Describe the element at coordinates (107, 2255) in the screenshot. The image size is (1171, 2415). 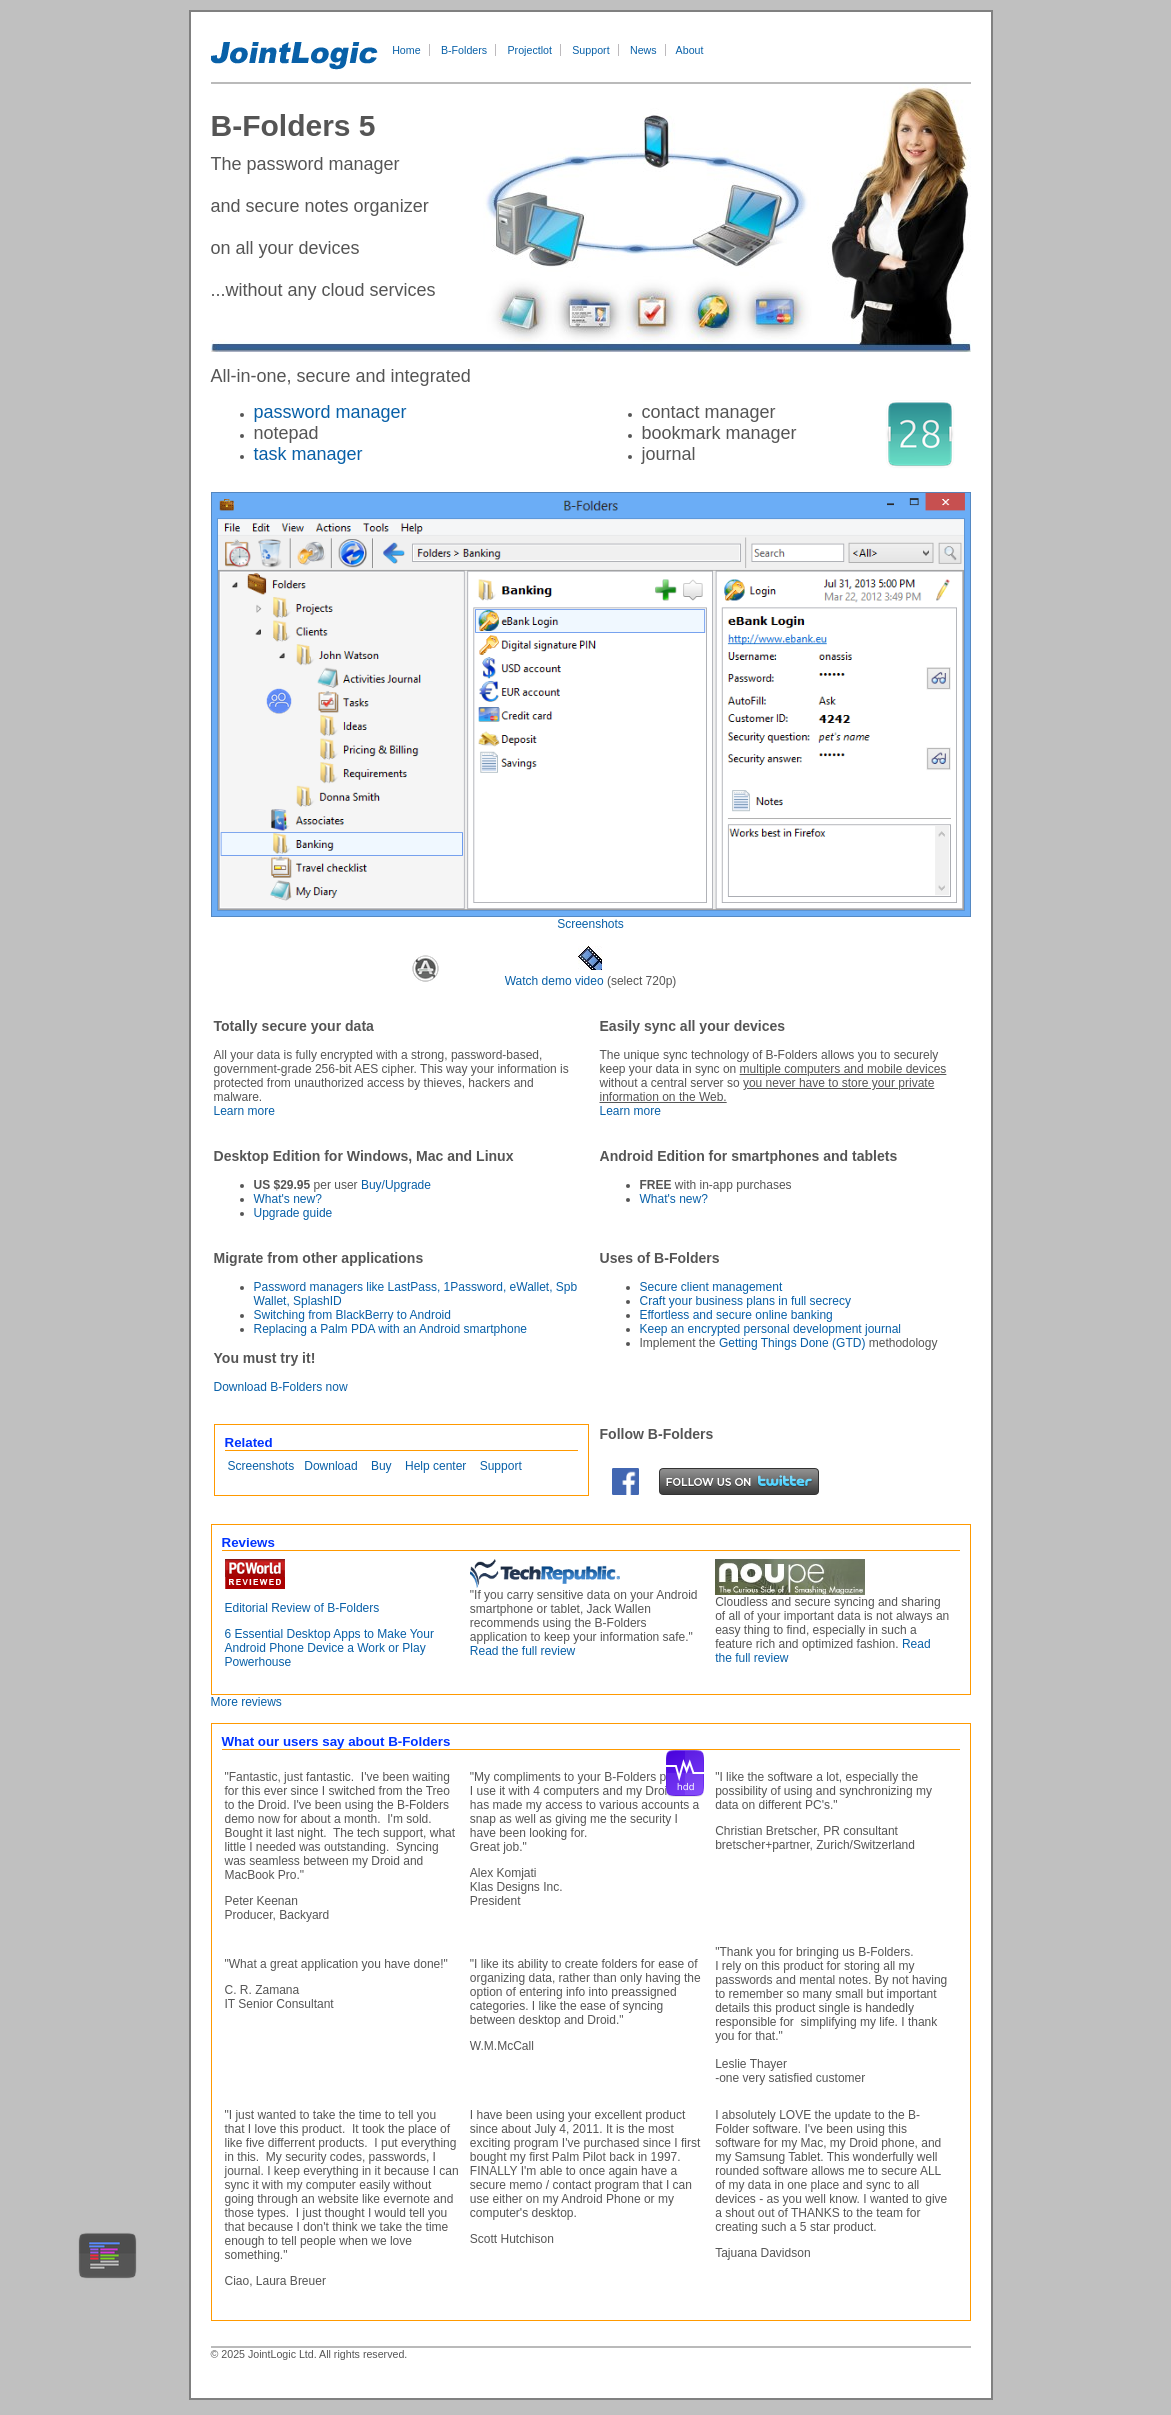
I see `open the software development environment` at that location.